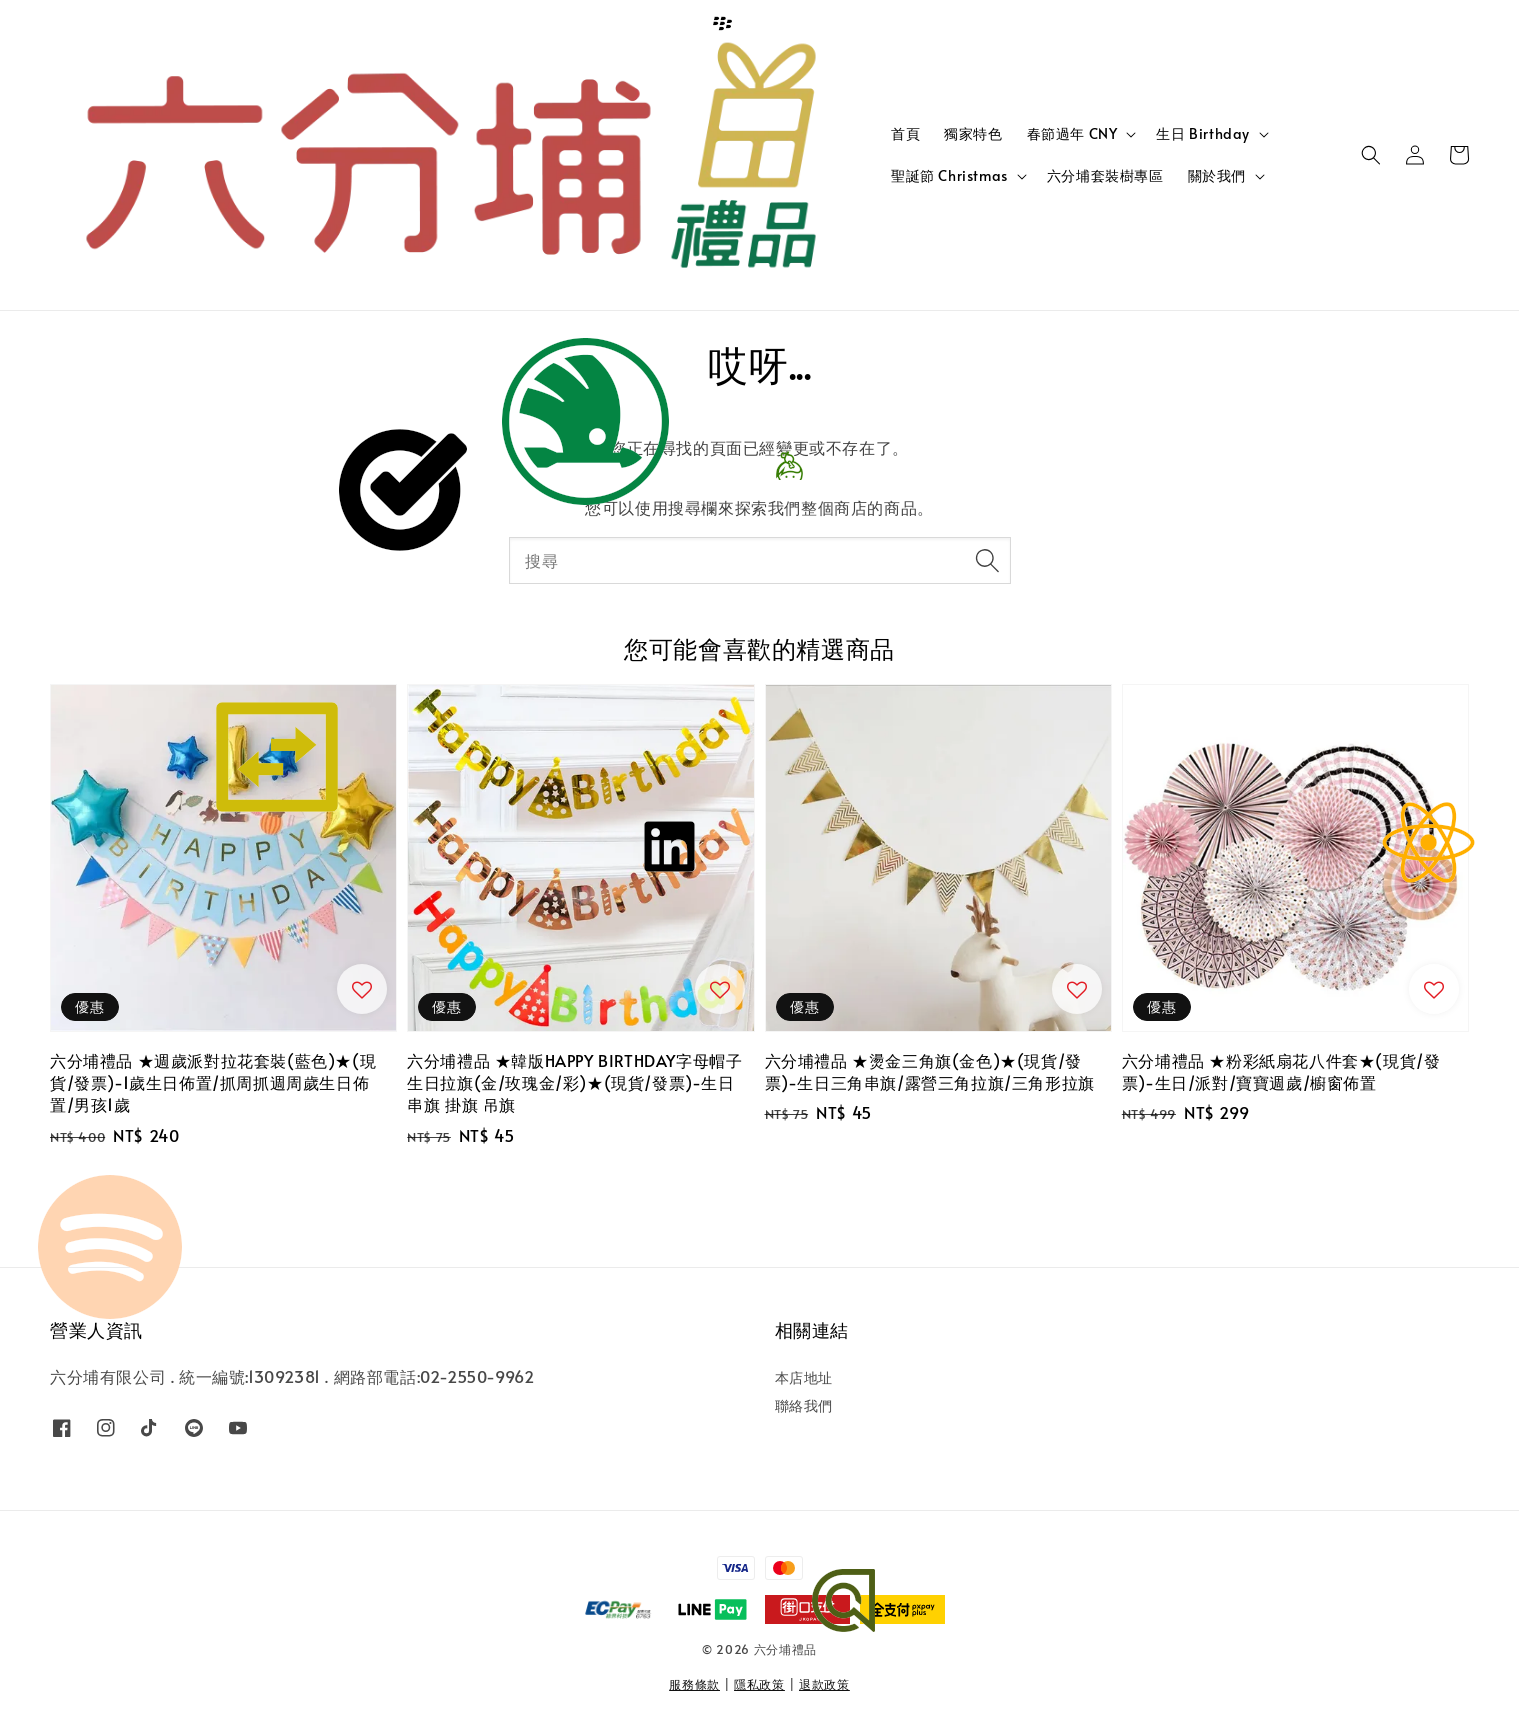  I want to click on search powered by Algolia, so click(843, 1600).